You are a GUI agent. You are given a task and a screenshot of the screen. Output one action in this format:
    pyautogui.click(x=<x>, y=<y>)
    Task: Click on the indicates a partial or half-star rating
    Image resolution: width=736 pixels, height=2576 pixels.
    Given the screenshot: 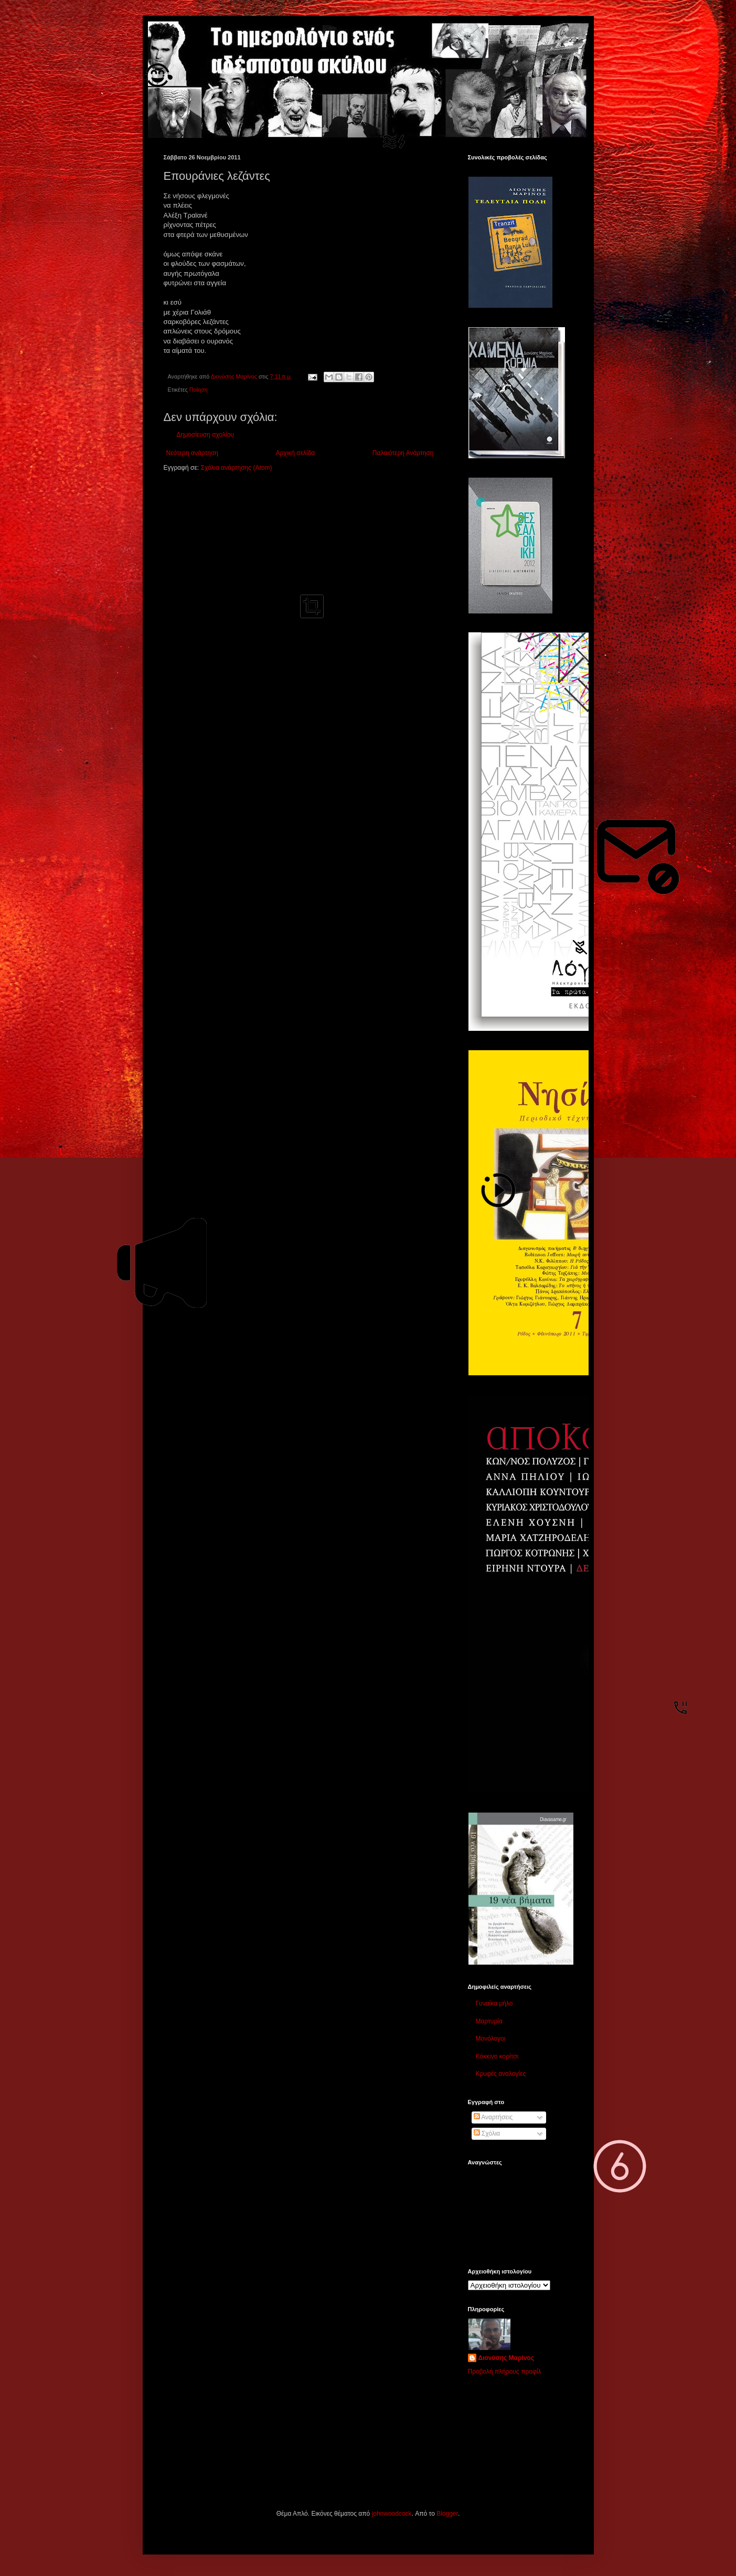 What is the action you would take?
    pyautogui.click(x=507, y=521)
    